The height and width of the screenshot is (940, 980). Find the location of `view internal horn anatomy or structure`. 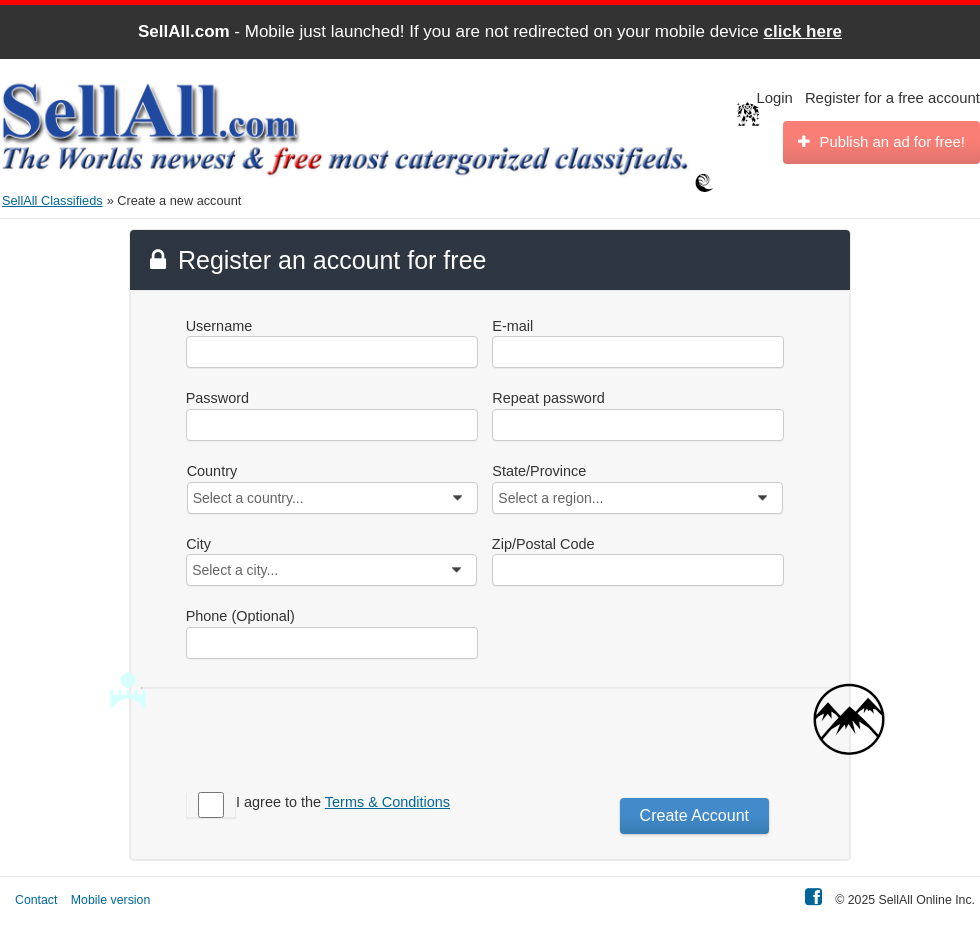

view internal horn anatomy or structure is located at coordinates (704, 183).